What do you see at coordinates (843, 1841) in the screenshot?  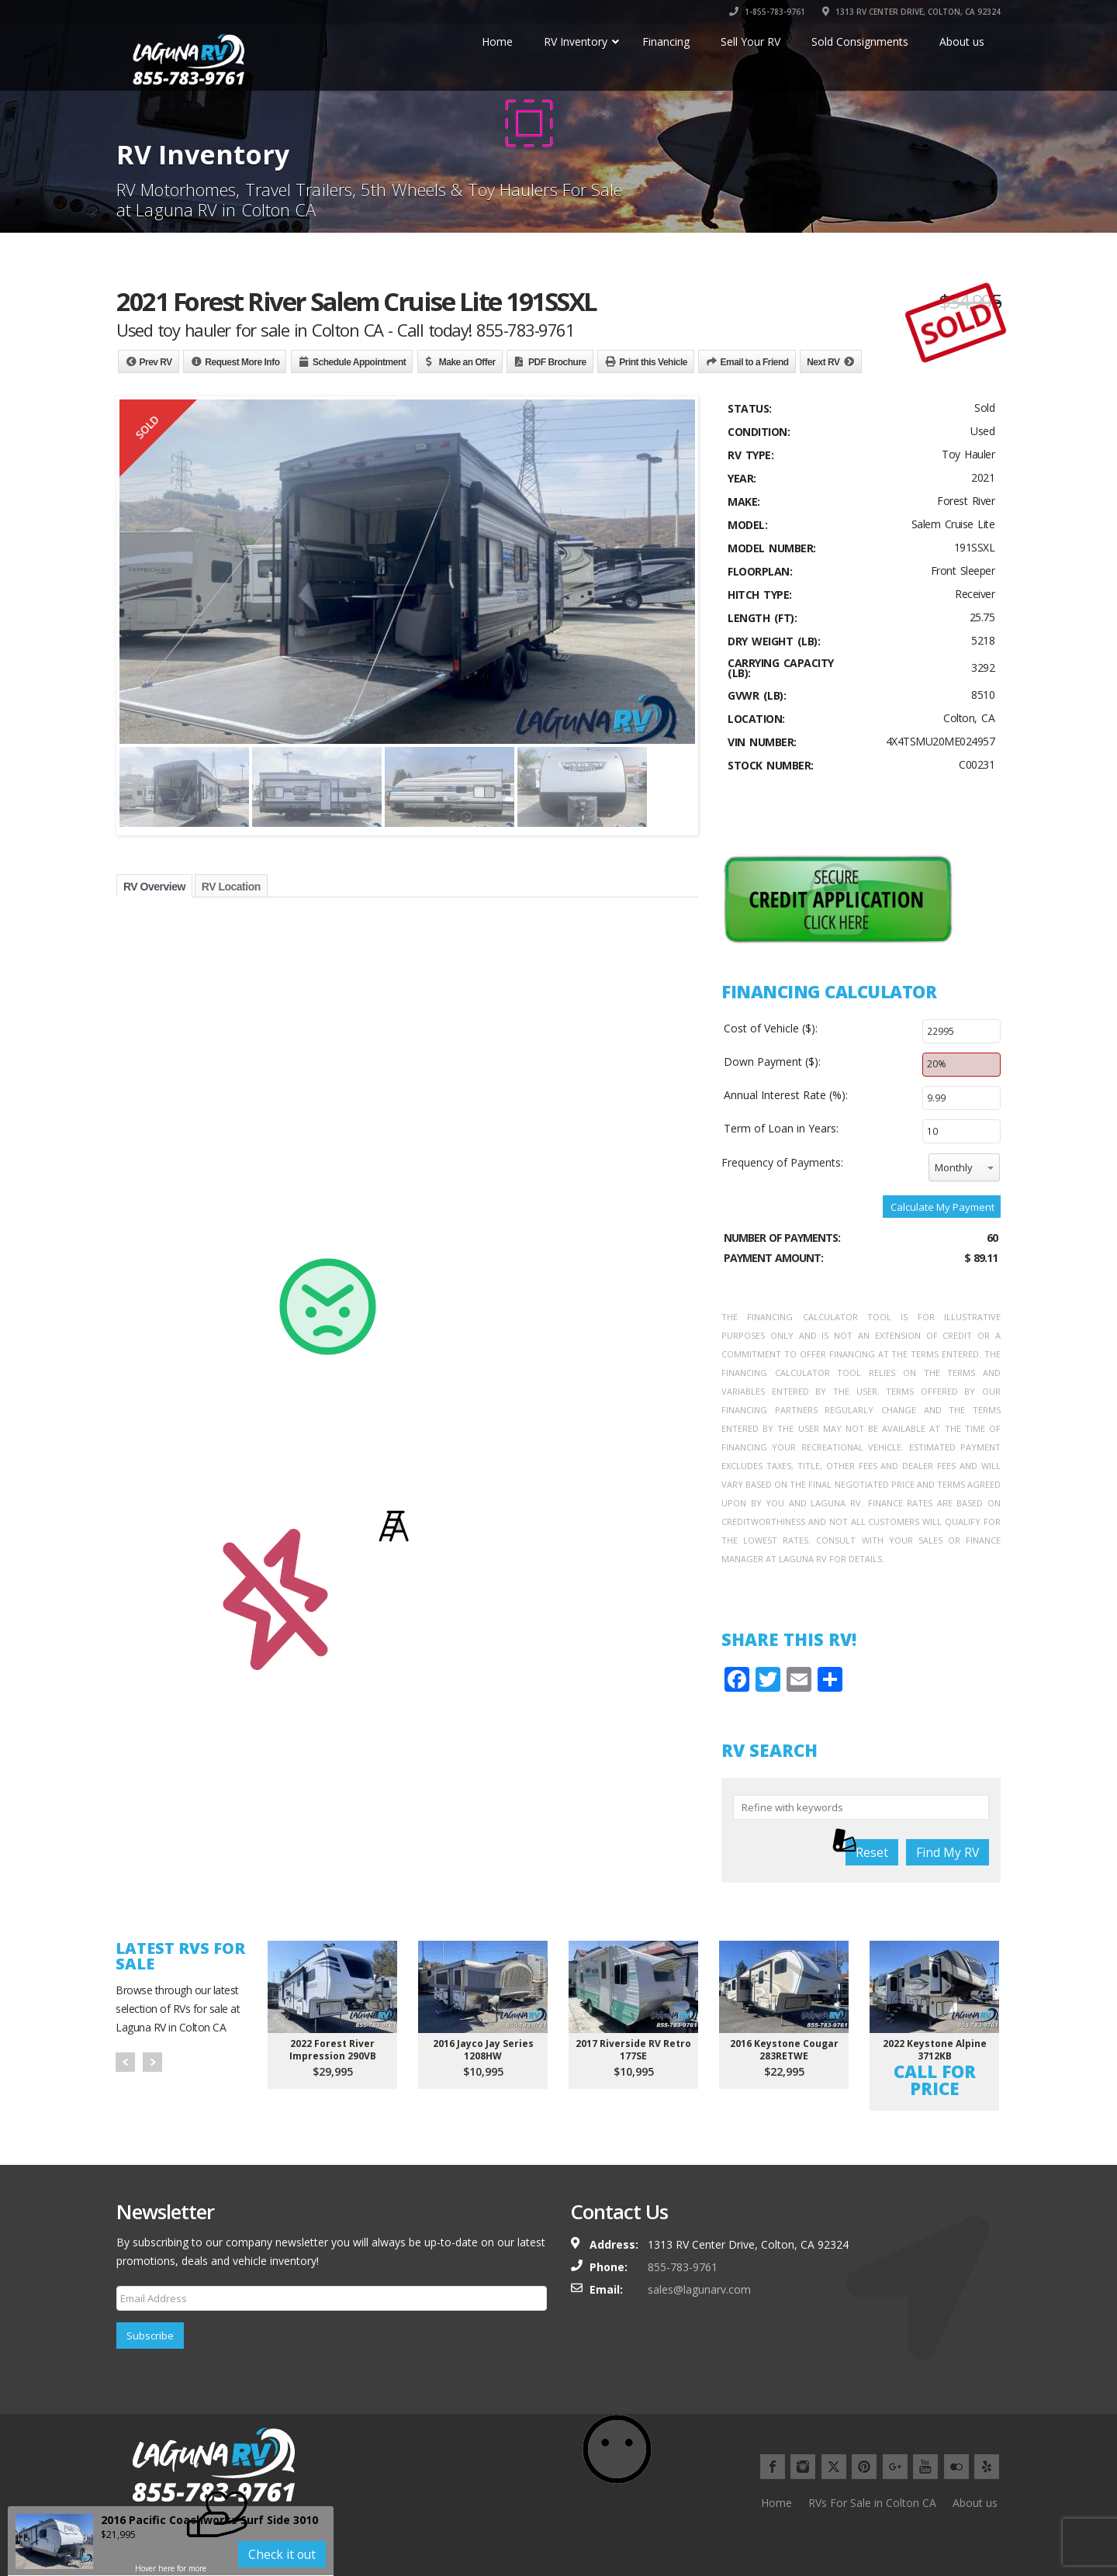 I see `access color palette or theme options` at bounding box center [843, 1841].